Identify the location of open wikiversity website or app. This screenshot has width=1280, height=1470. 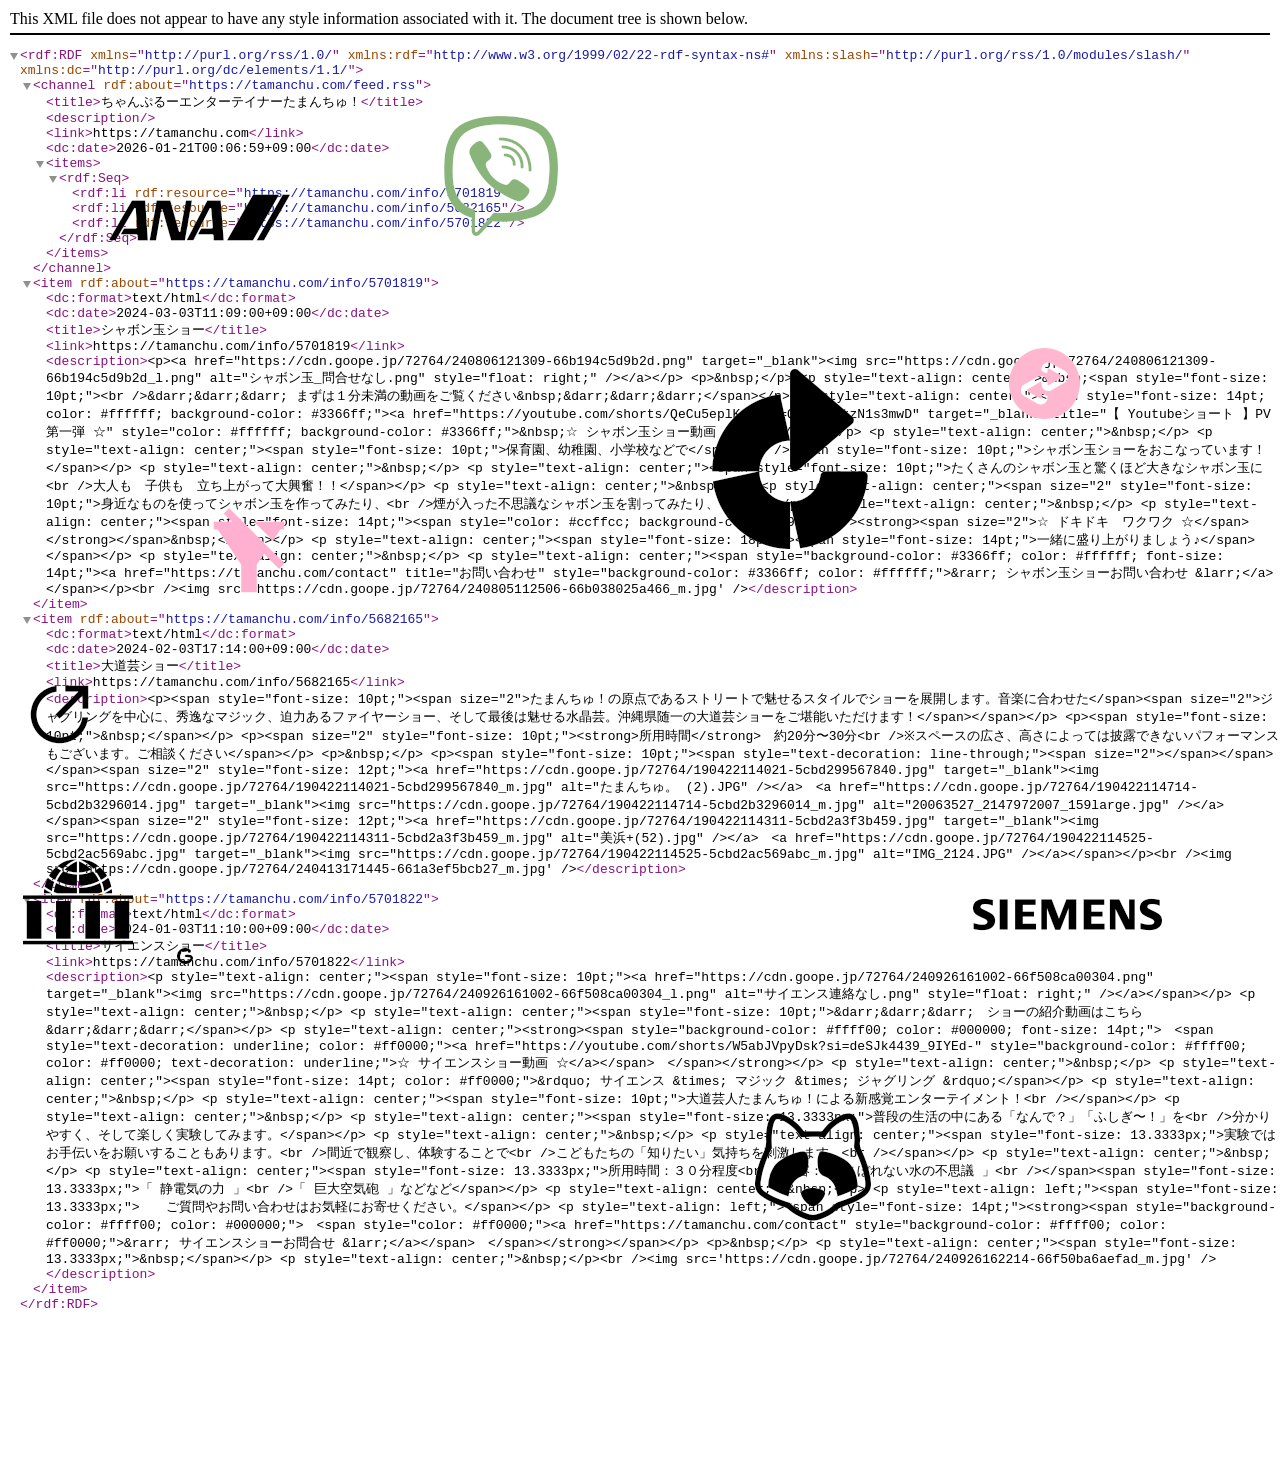
(78, 902).